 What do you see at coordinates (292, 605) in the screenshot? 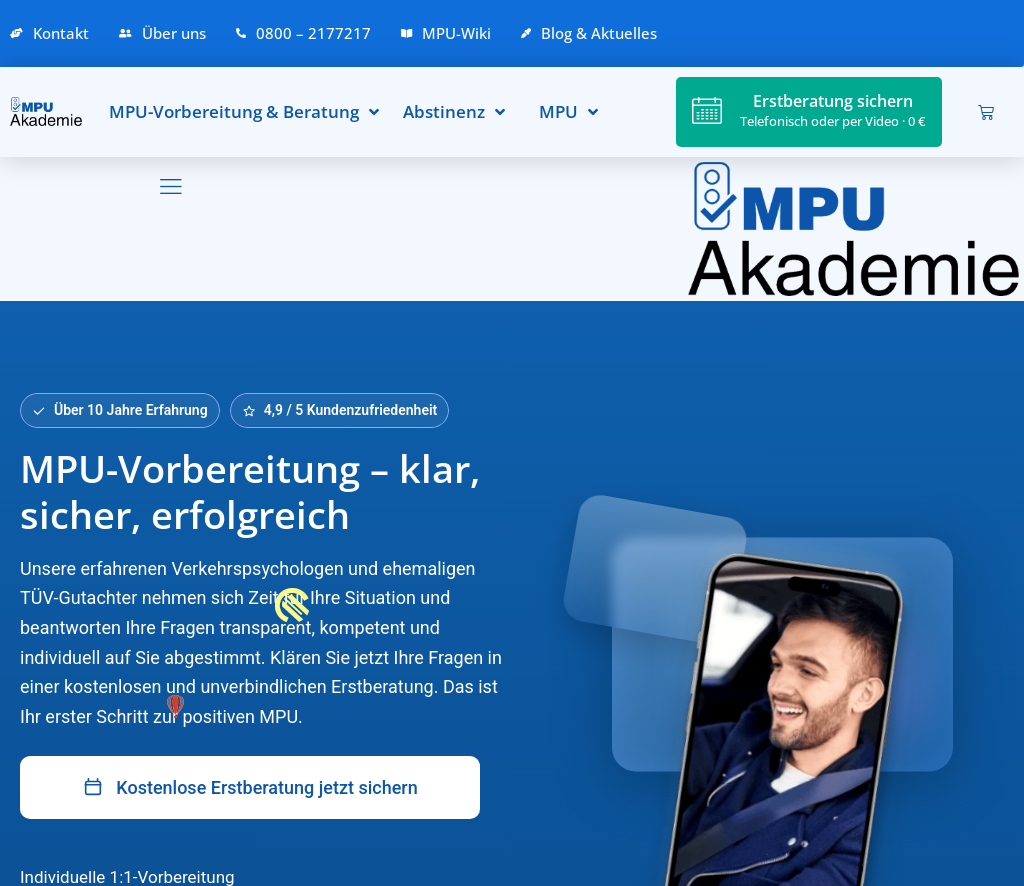
I see `autocannon HTTP benchmarking tool logo` at bounding box center [292, 605].